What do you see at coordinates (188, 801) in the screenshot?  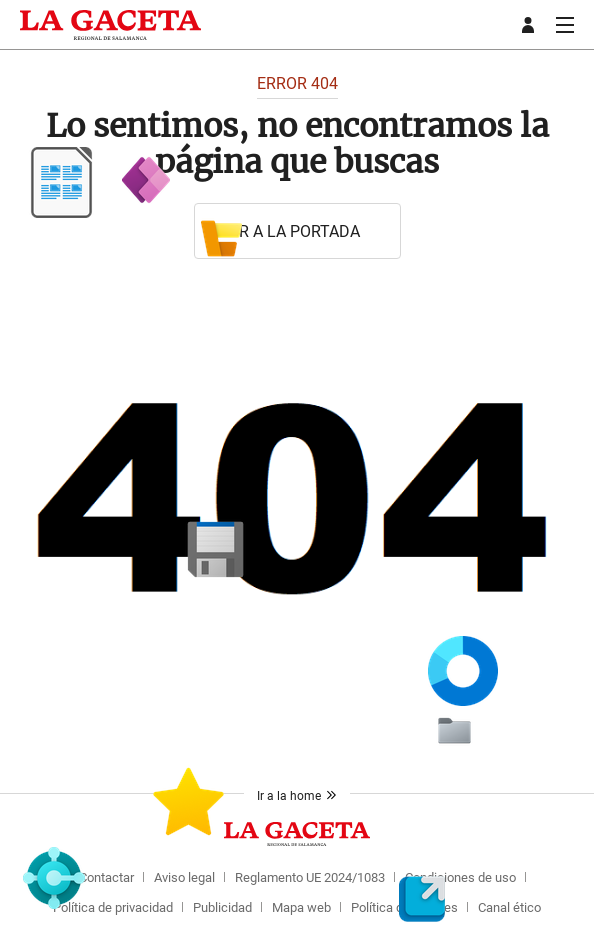 I see `mark item as favorite` at bounding box center [188, 801].